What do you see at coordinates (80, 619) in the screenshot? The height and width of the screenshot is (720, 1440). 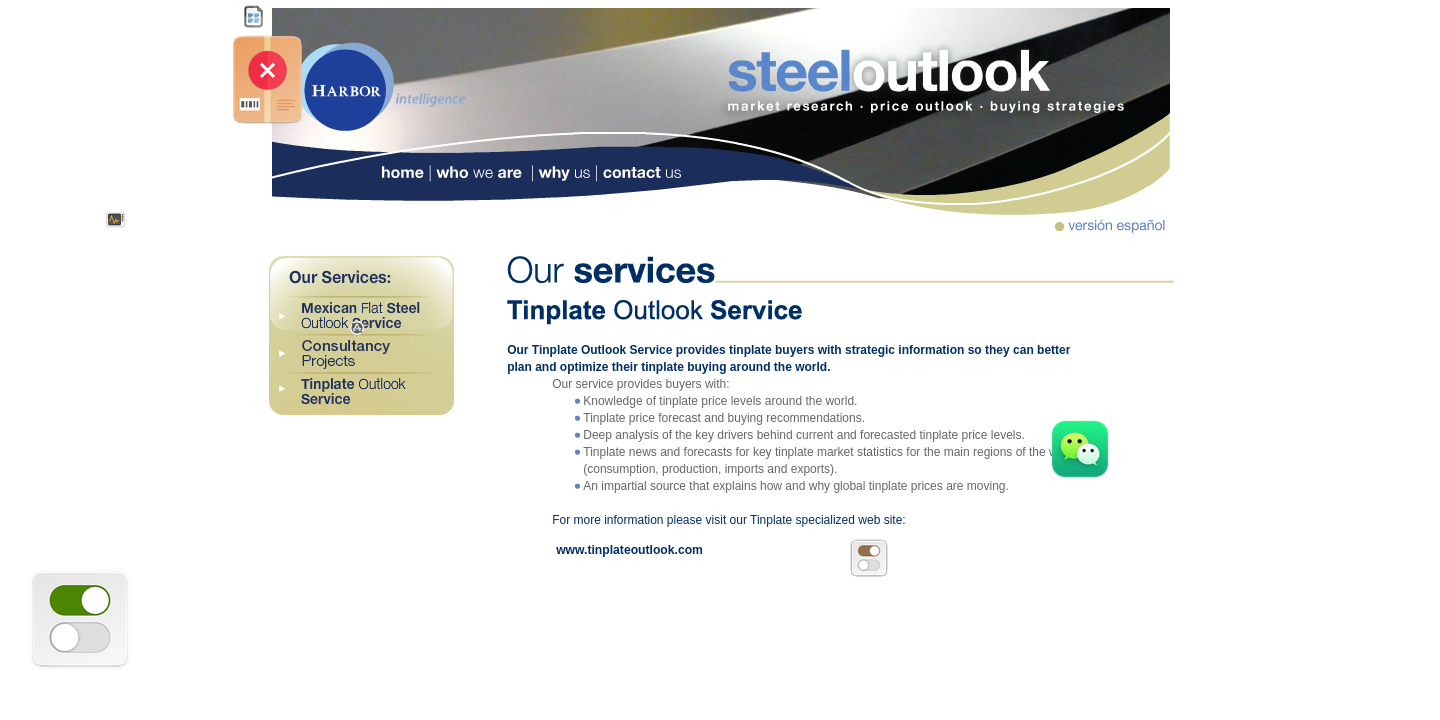 I see `open system settings or preferences` at bounding box center [80, 619].